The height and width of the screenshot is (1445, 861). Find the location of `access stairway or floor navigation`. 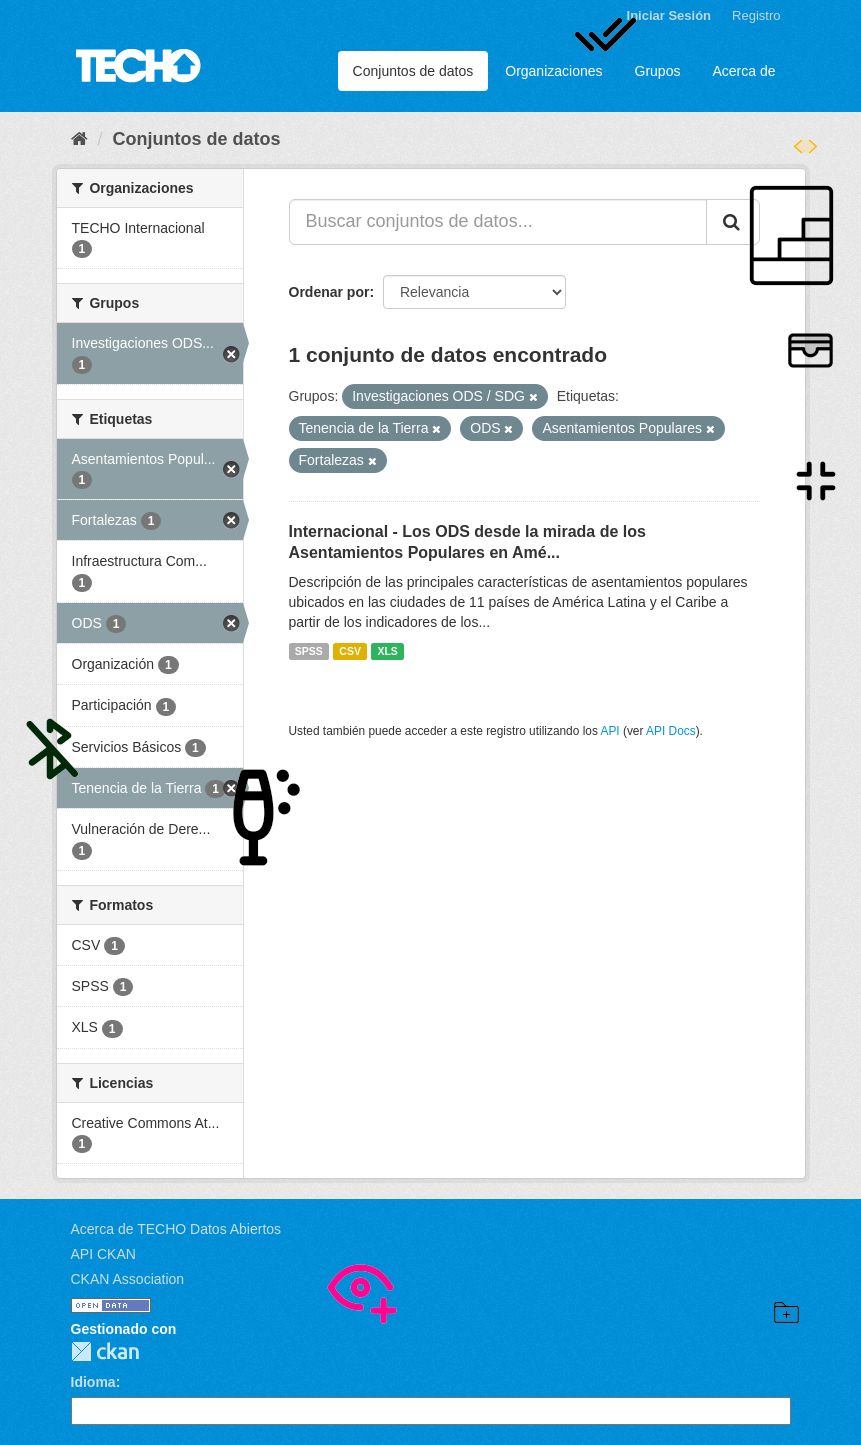

access stairway or floor navigation is located at coordinates (791, 235).